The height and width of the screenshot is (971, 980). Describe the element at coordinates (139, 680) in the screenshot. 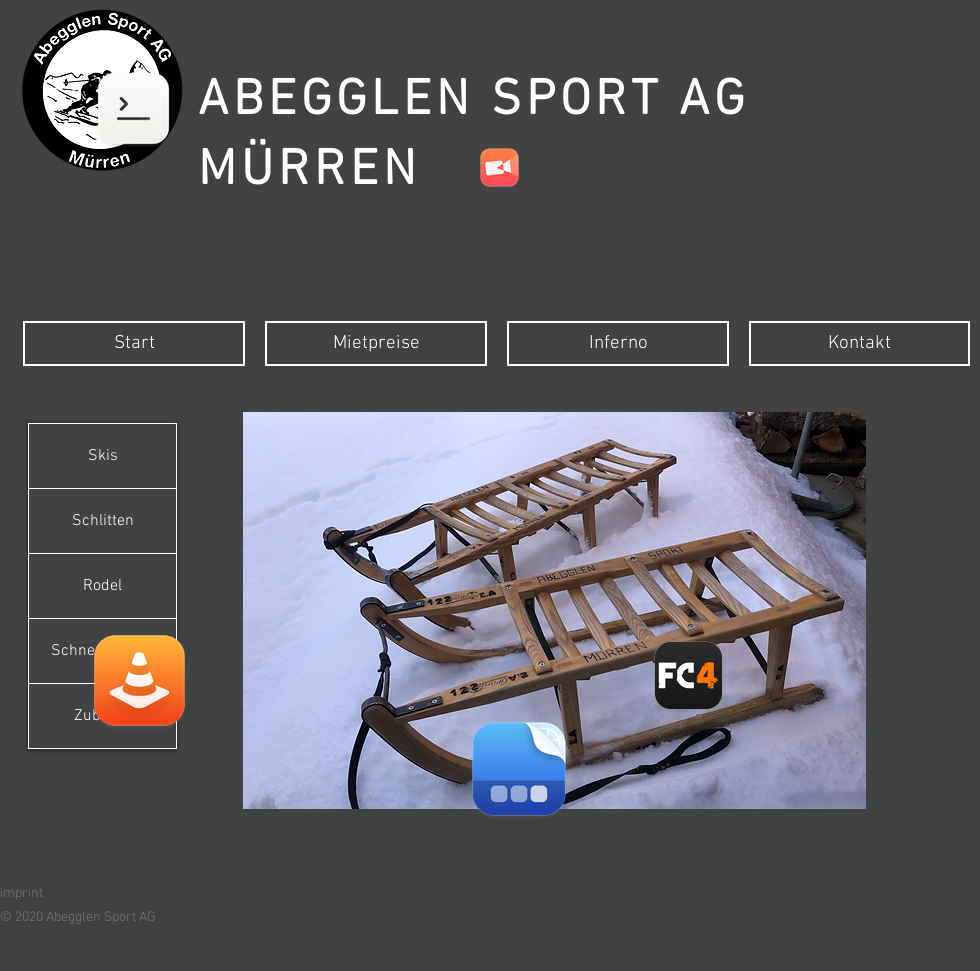

I see `open VLC media player` at that location.